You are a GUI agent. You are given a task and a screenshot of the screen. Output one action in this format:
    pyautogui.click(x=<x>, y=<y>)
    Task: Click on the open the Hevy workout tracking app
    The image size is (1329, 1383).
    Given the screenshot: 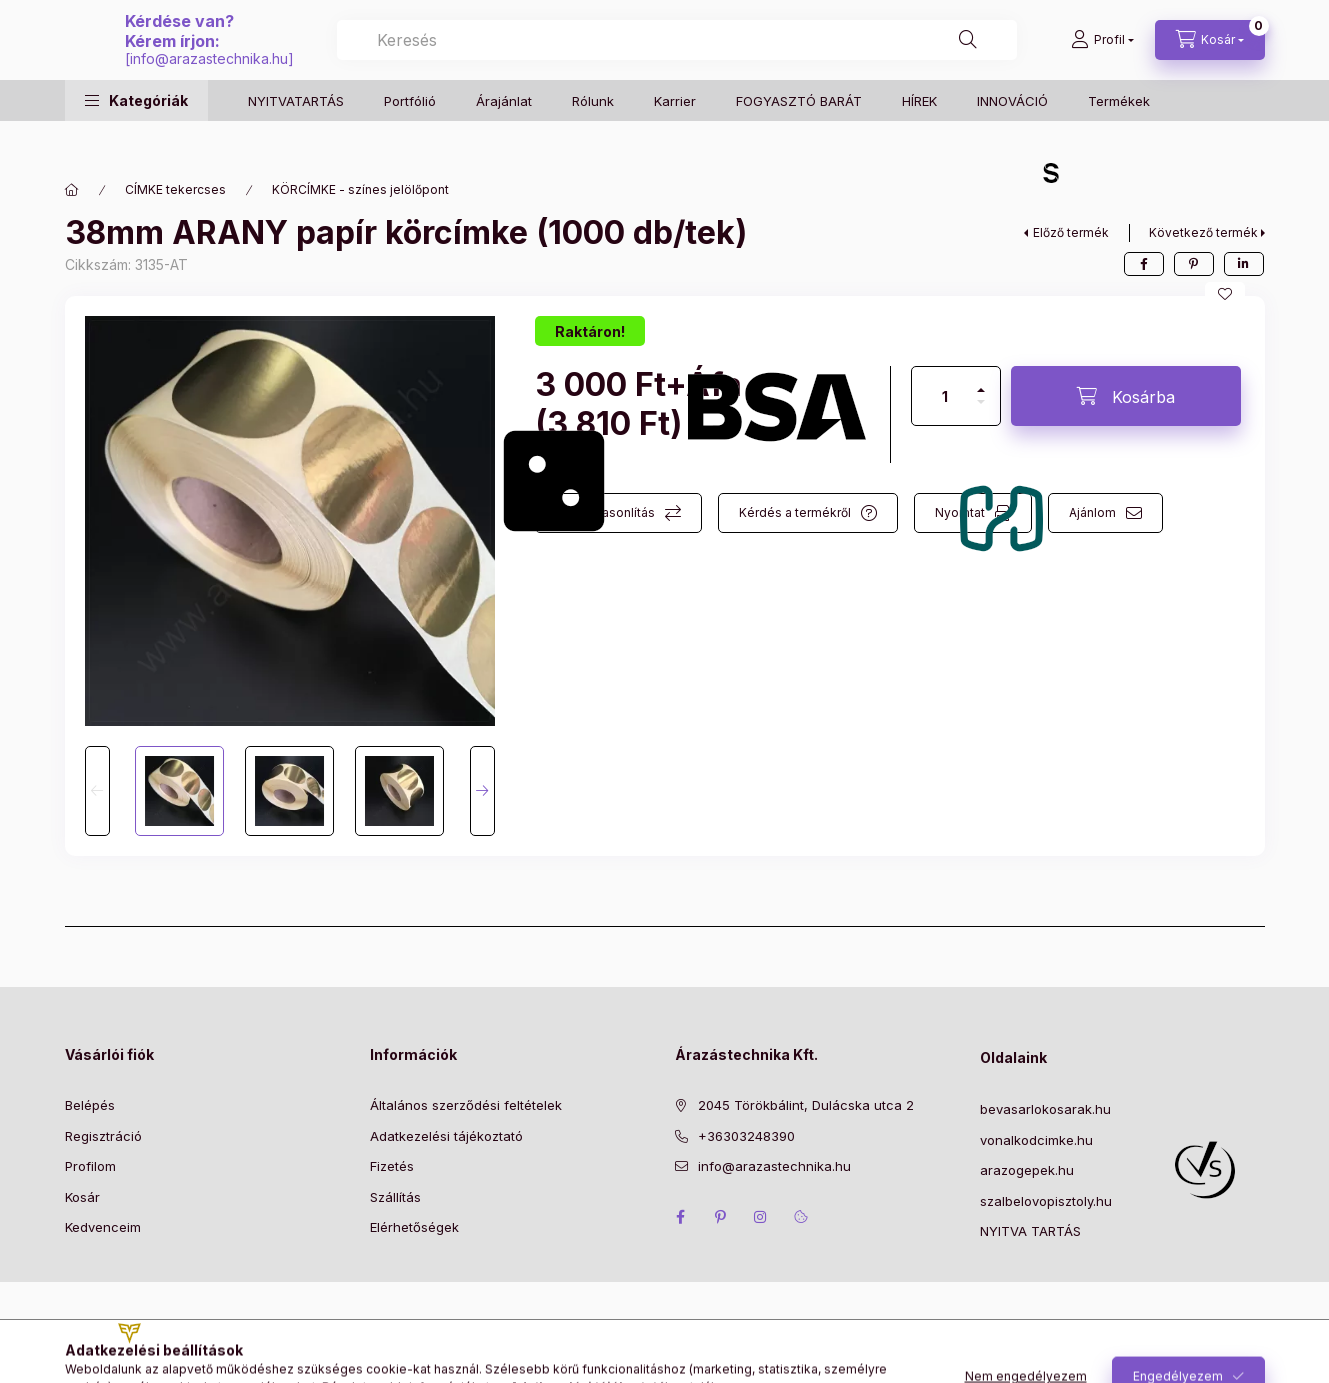 What is the action you would take?
    pyautogui.click(x=1001, y=518)
    